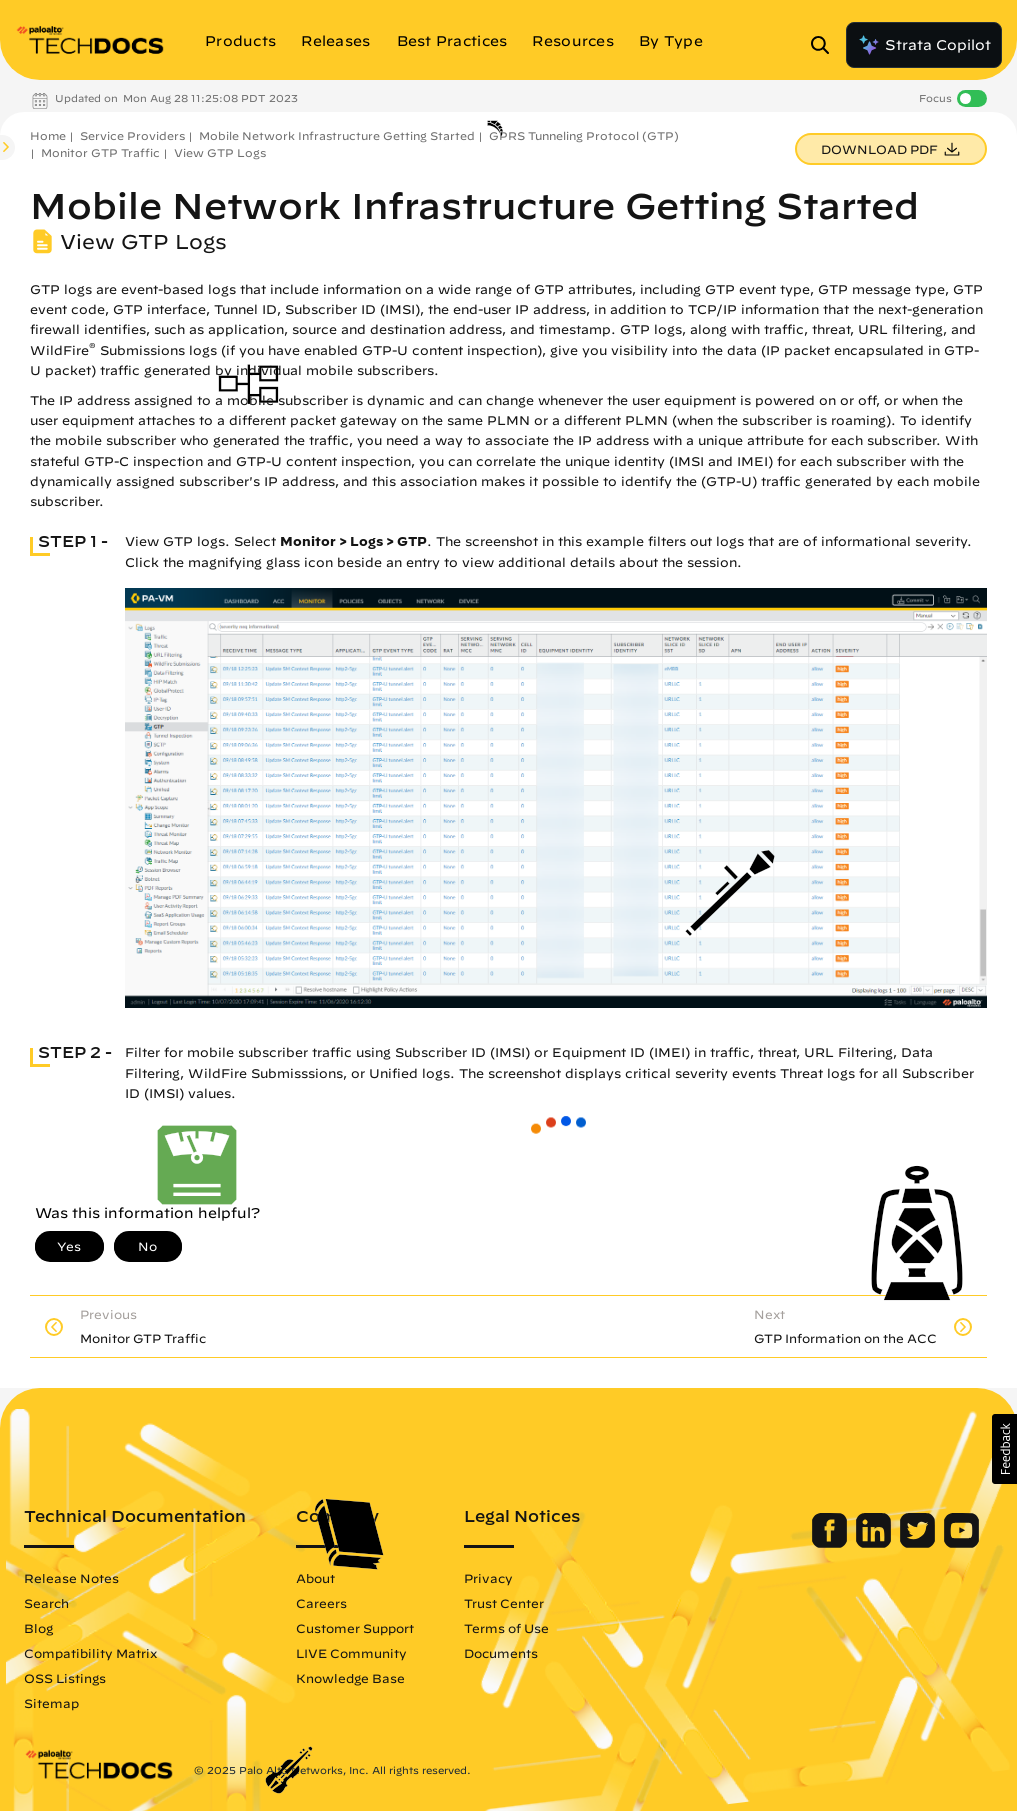 The height and width of the screenshot is (1811, 1017). Describe the element at coordinates (289, 1770) in the screenshot. I see `access music or audio settings` at that location.